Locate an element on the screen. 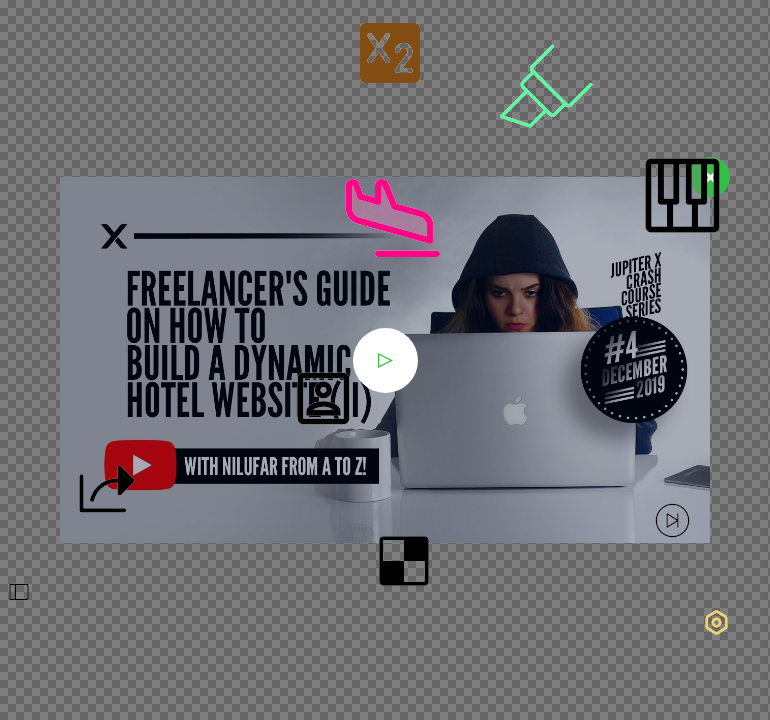 The width and height of the screenshot is (770, 720). open music or piano app is located at coordinates (682, 195).